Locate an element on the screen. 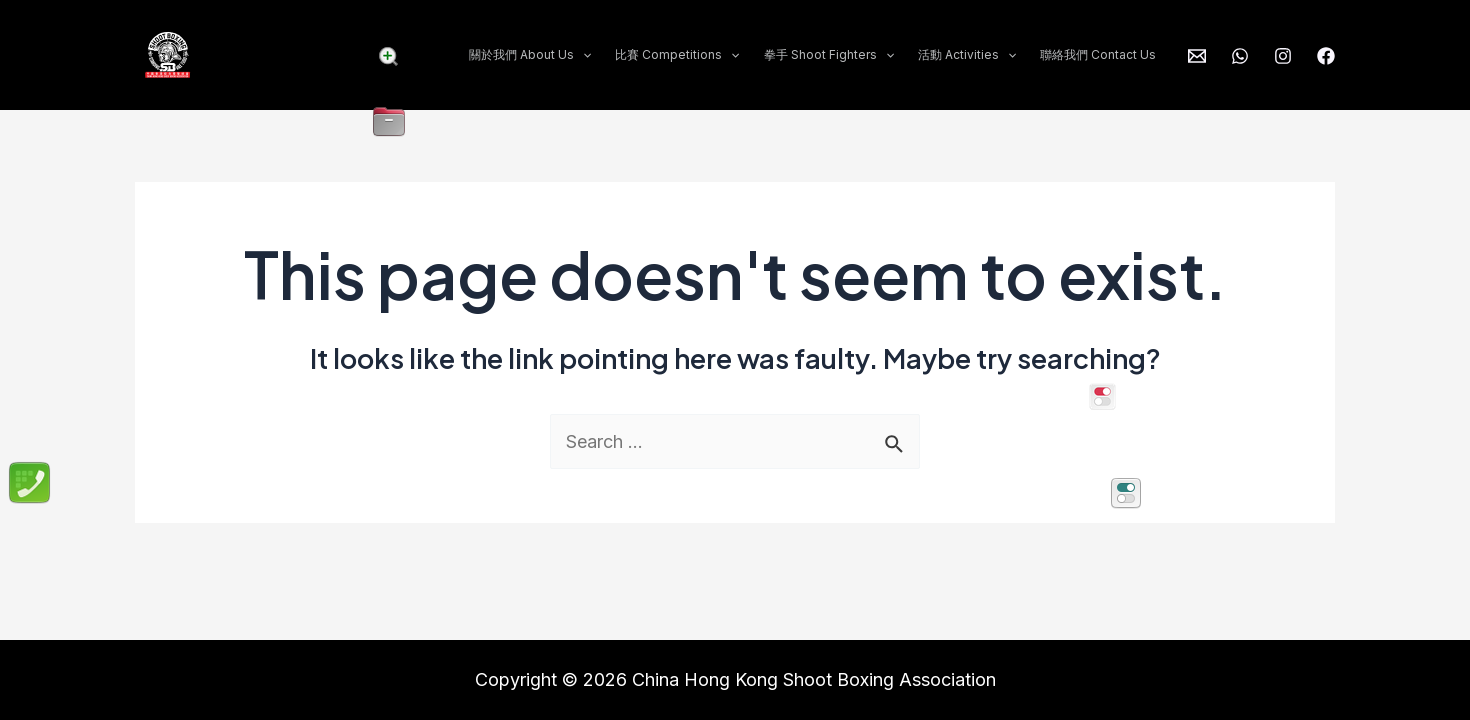 The width and height of the screenshot is (1470, 720). open the phone or calls app is located at coordinates (29, 482).